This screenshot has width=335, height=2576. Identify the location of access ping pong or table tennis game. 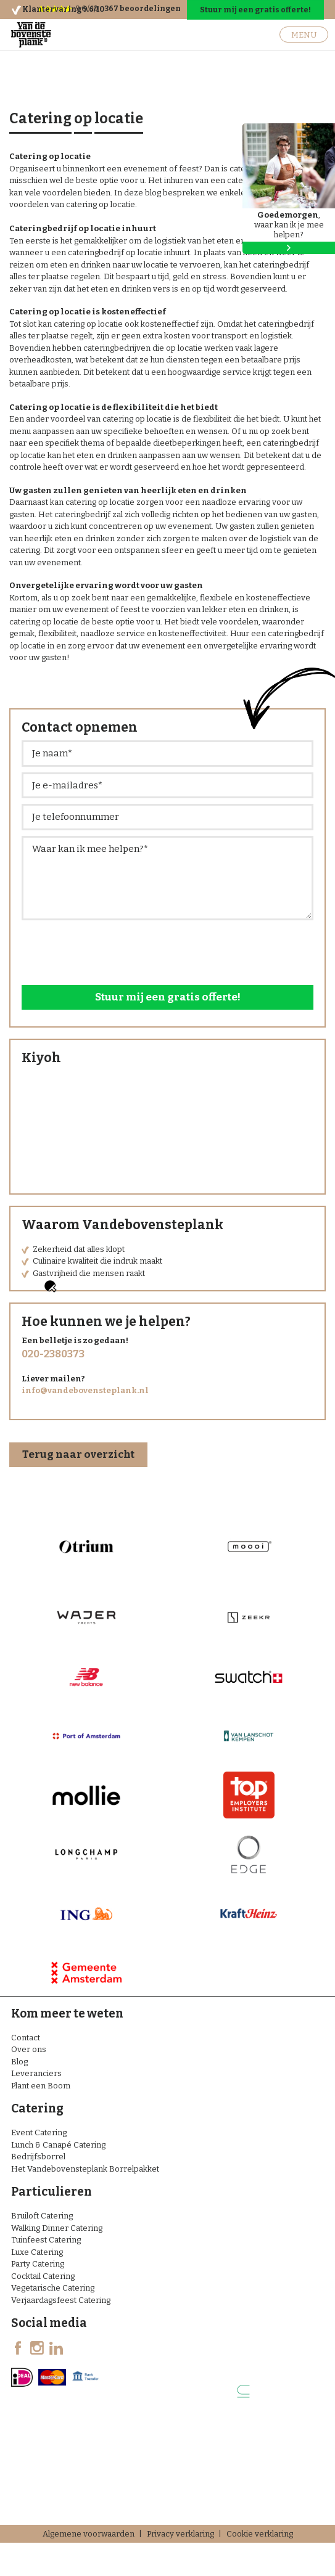
(50, 1286).